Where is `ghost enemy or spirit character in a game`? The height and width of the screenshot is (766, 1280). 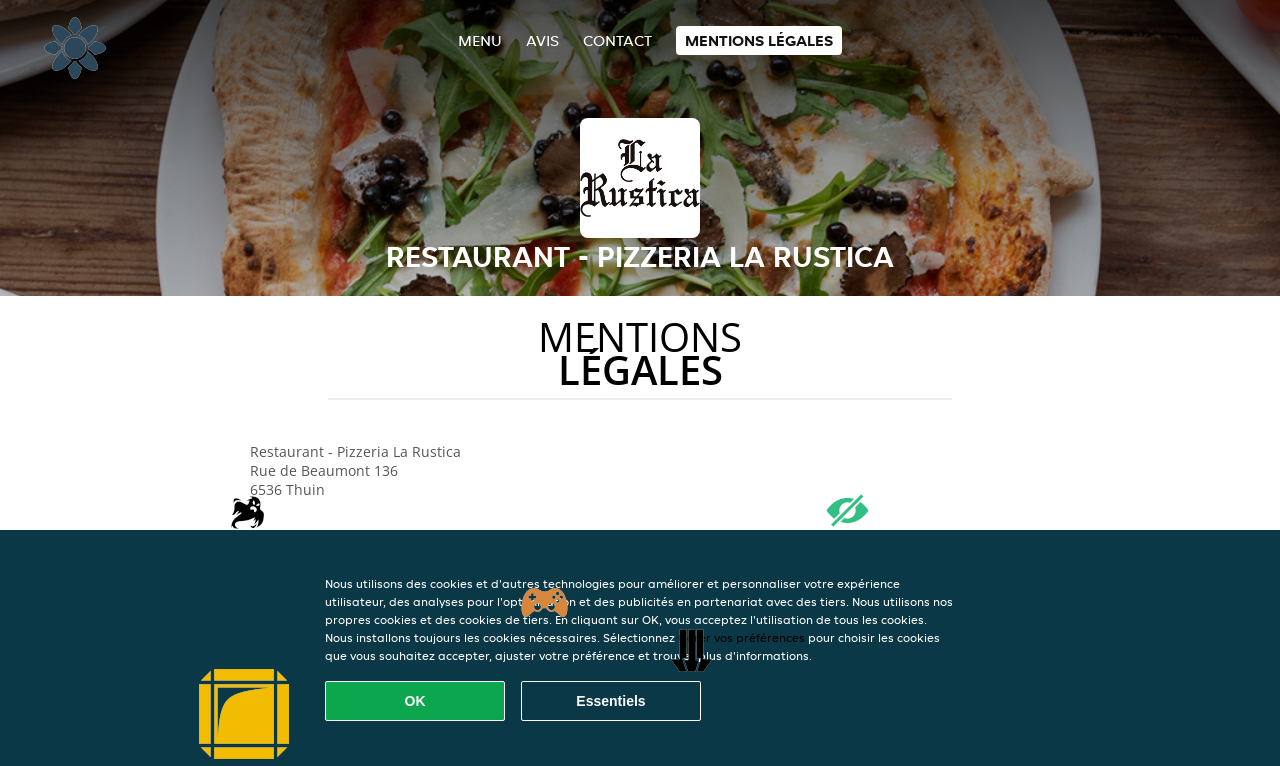
ghost enemy or spirit character in a game is located at coordinates (247, 512).